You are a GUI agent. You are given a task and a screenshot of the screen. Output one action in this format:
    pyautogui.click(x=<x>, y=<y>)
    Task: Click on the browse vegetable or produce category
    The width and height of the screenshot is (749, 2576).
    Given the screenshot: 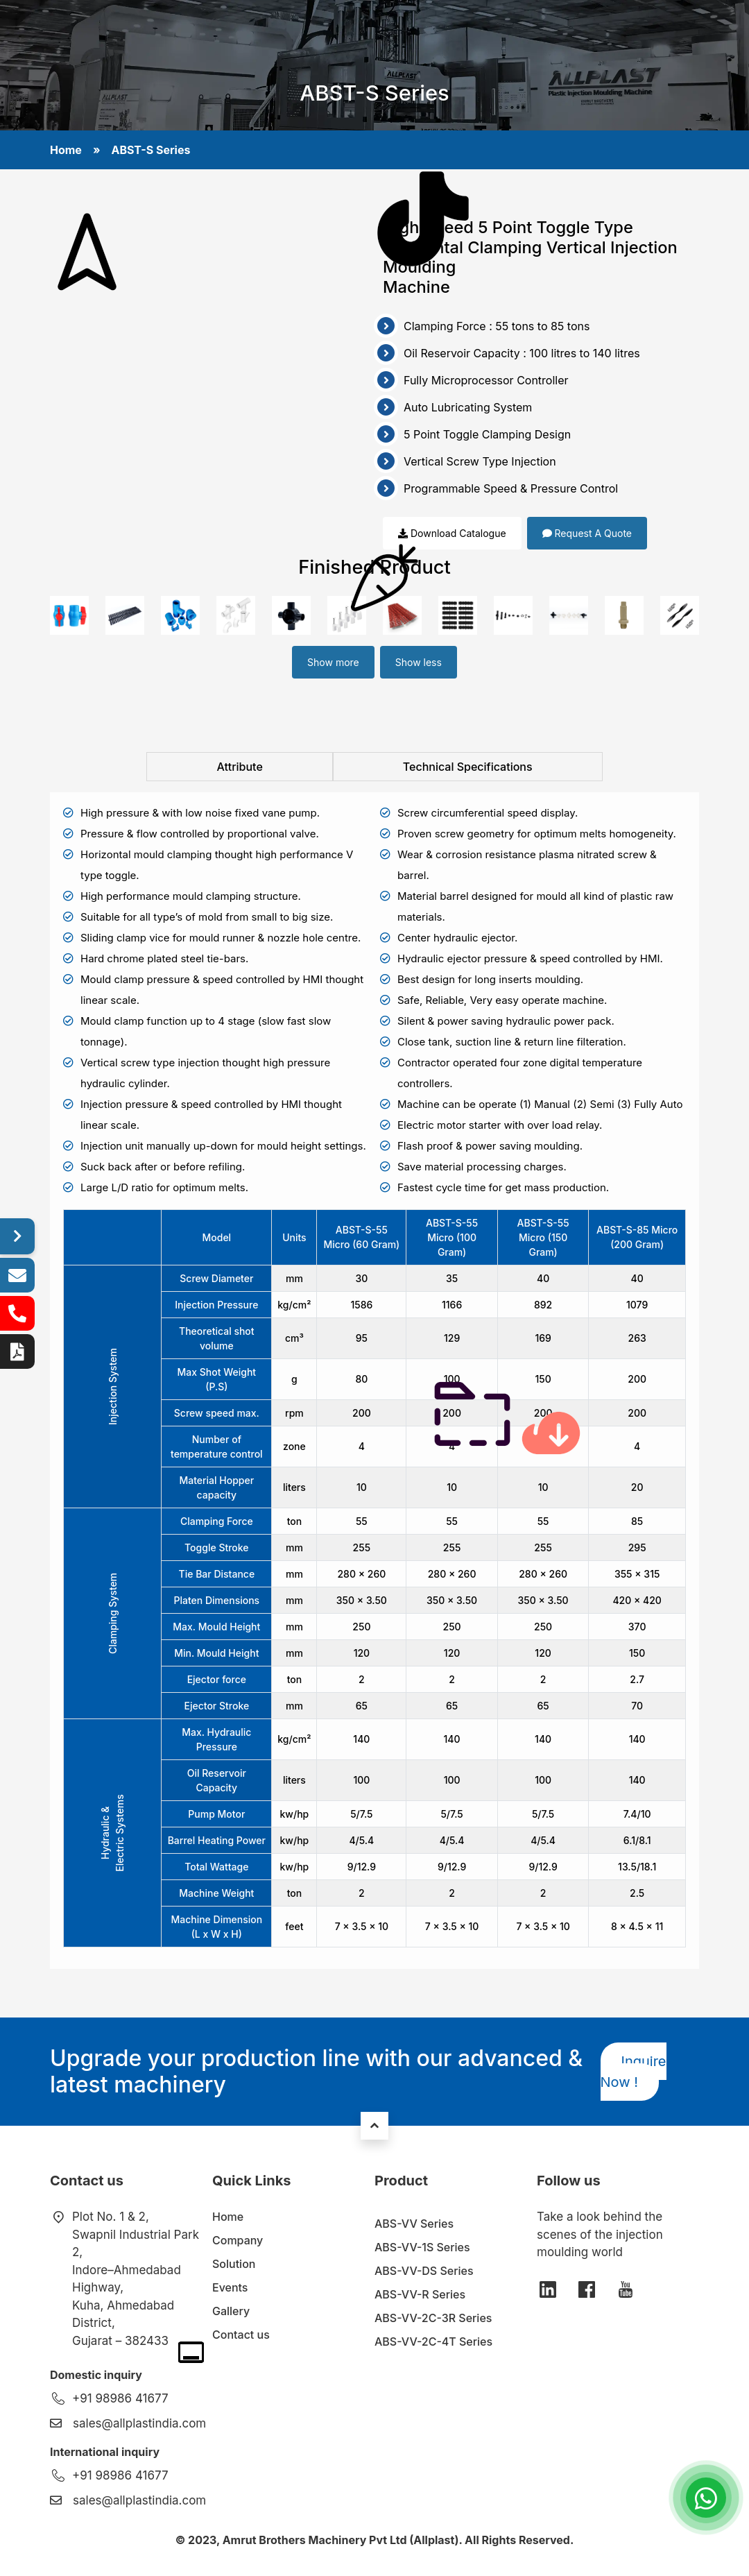 What is the action you would take?
    pyautogui.click(x=383, y=579)
    